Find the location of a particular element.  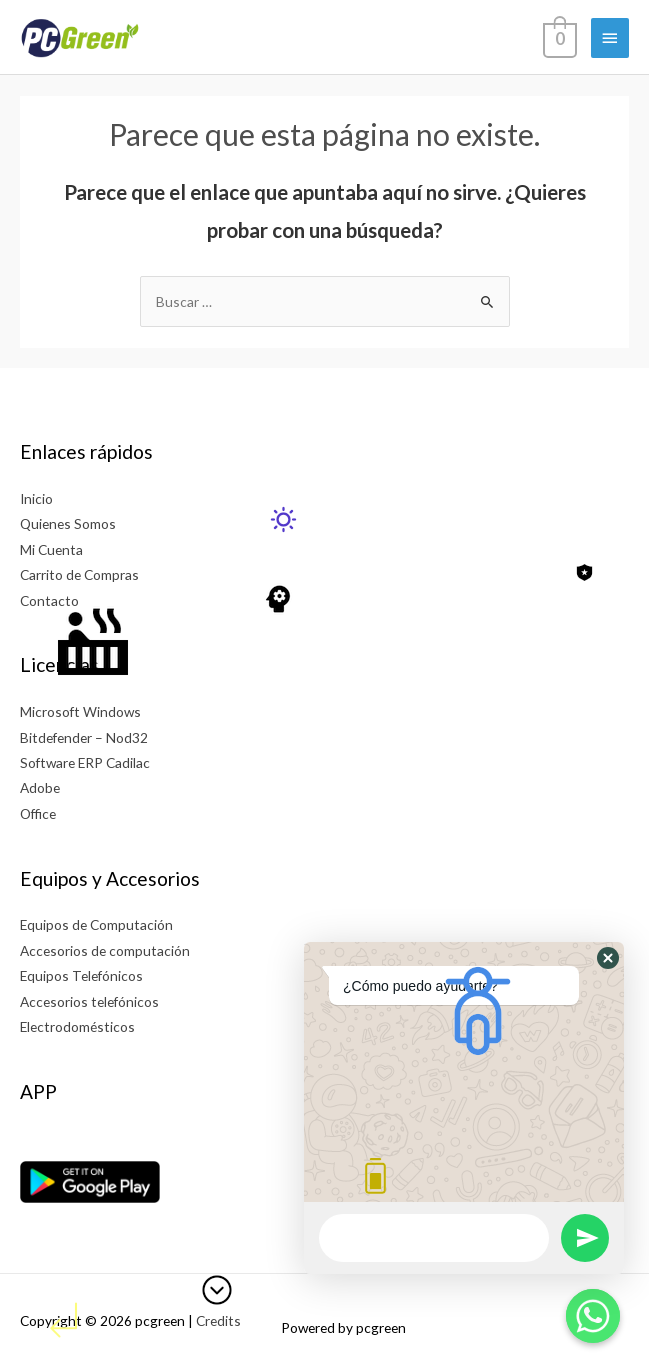

indicates hot tub or spa amenity available is located at coordinates (93, 640).